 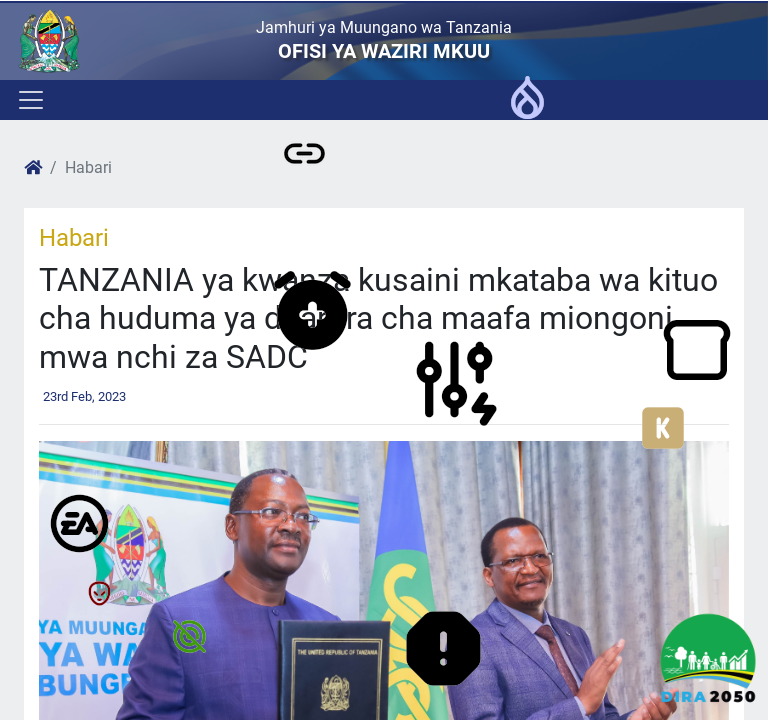 I want to click on Electronic Arts (EA) brand logo, so click(x=79, y=523).